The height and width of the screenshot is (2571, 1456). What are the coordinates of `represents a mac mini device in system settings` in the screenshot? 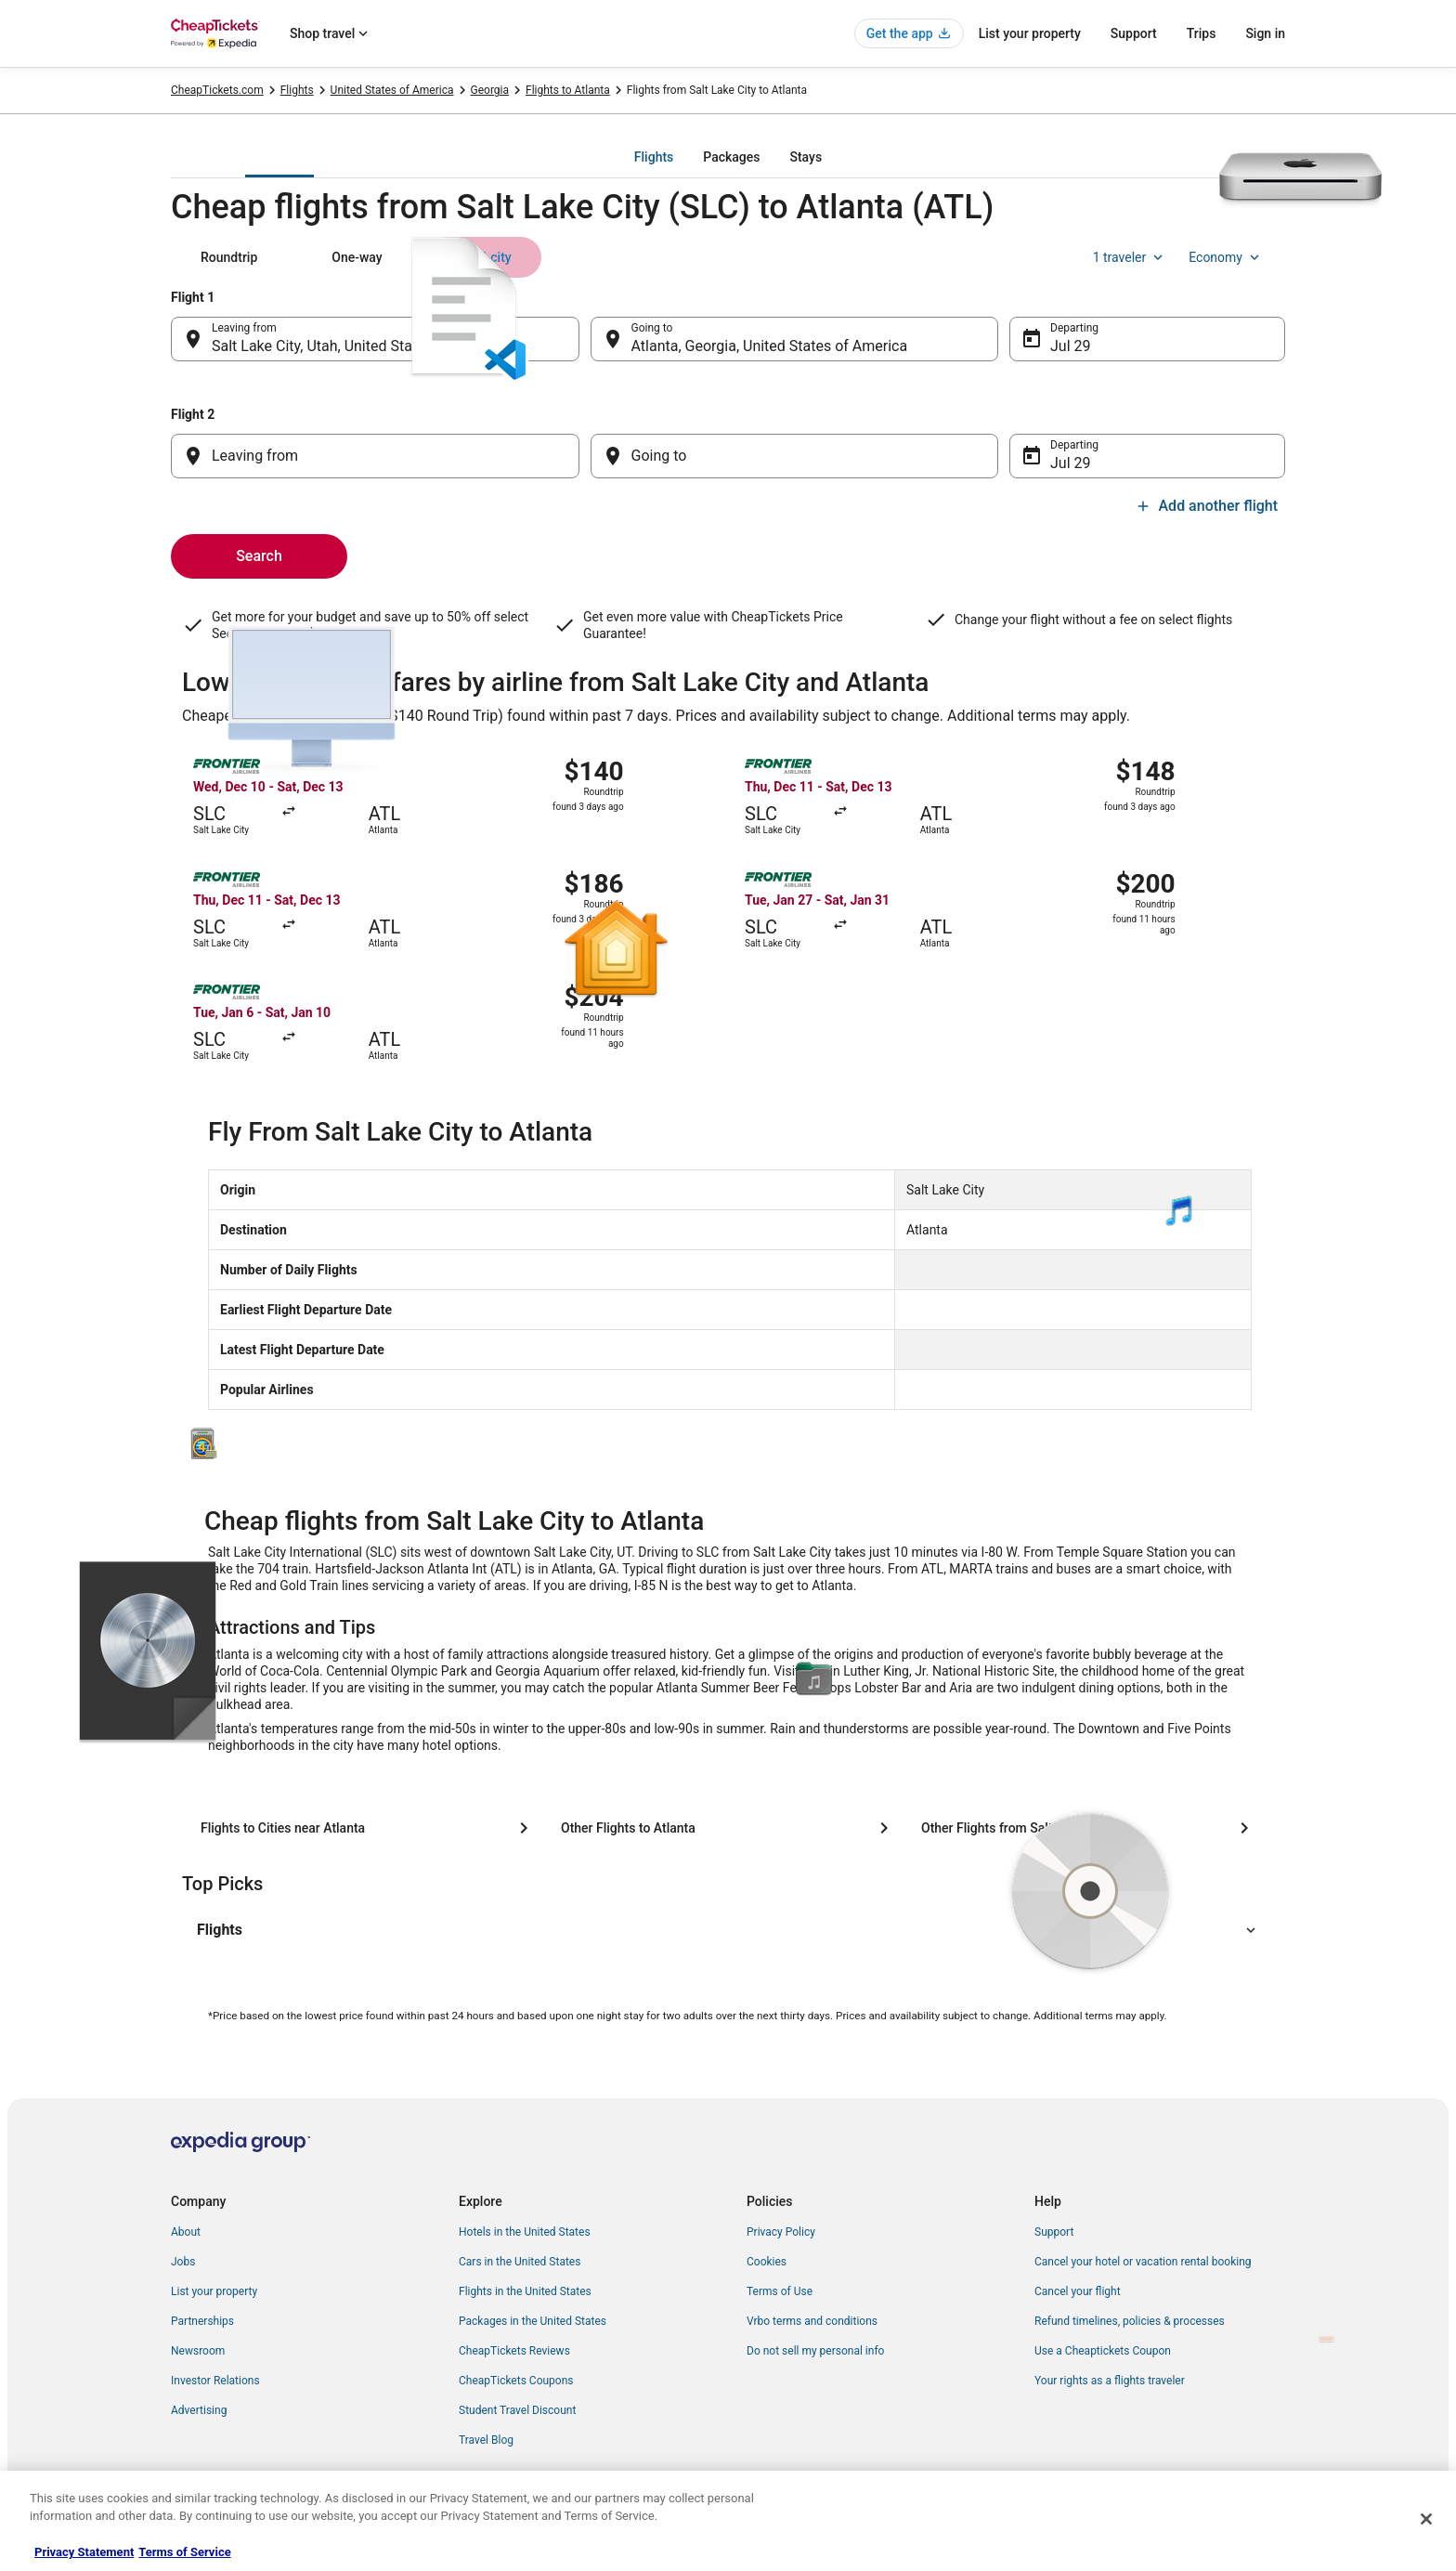 It's located at (1300, 151).